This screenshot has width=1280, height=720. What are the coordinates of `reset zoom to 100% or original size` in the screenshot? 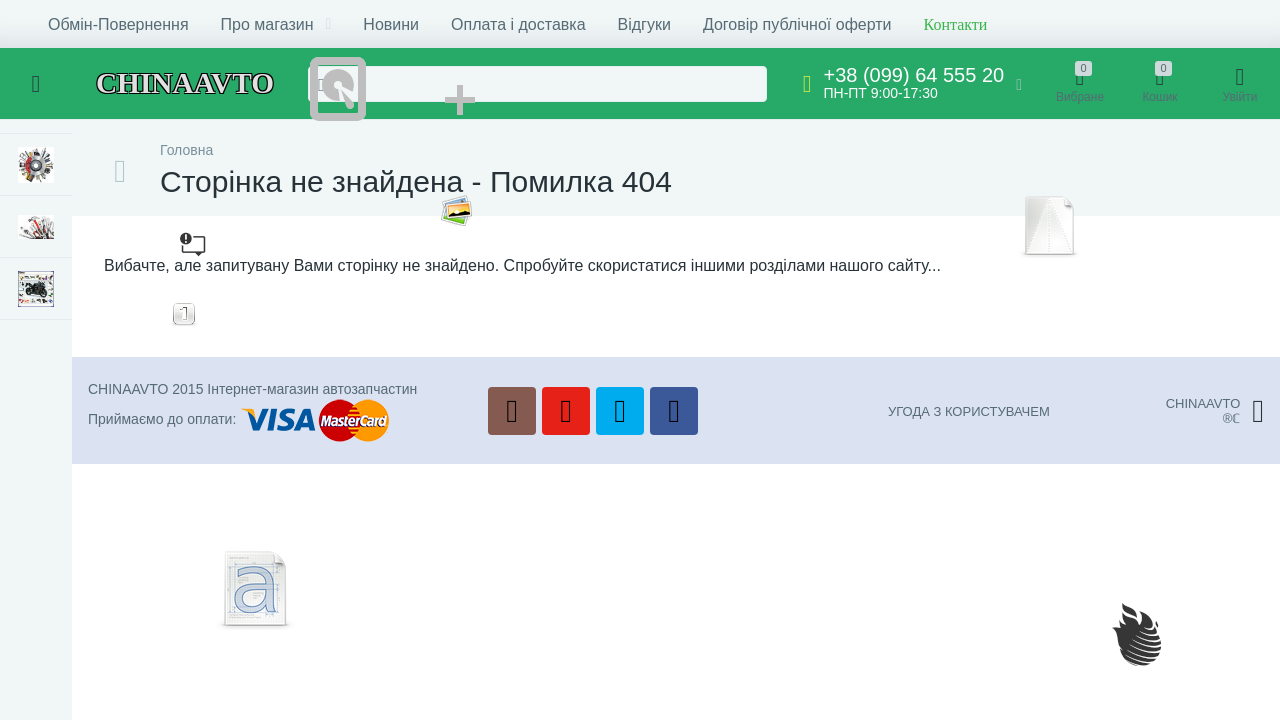 It's located at (184, 313).